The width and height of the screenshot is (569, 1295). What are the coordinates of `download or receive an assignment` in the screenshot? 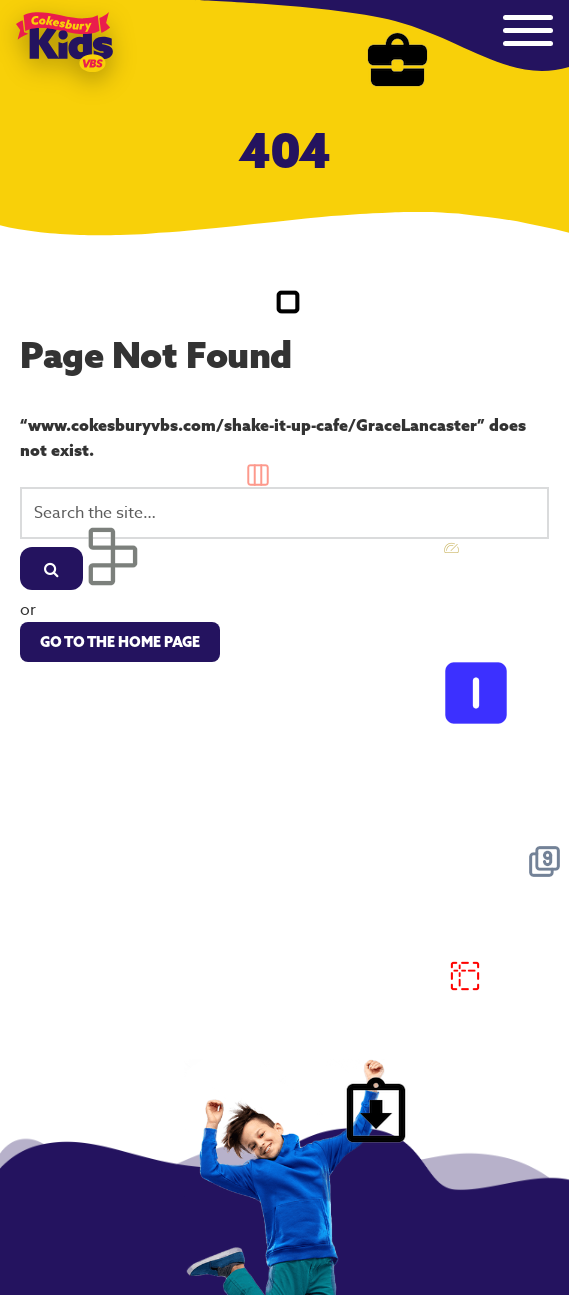 It's located at (376, 1113).